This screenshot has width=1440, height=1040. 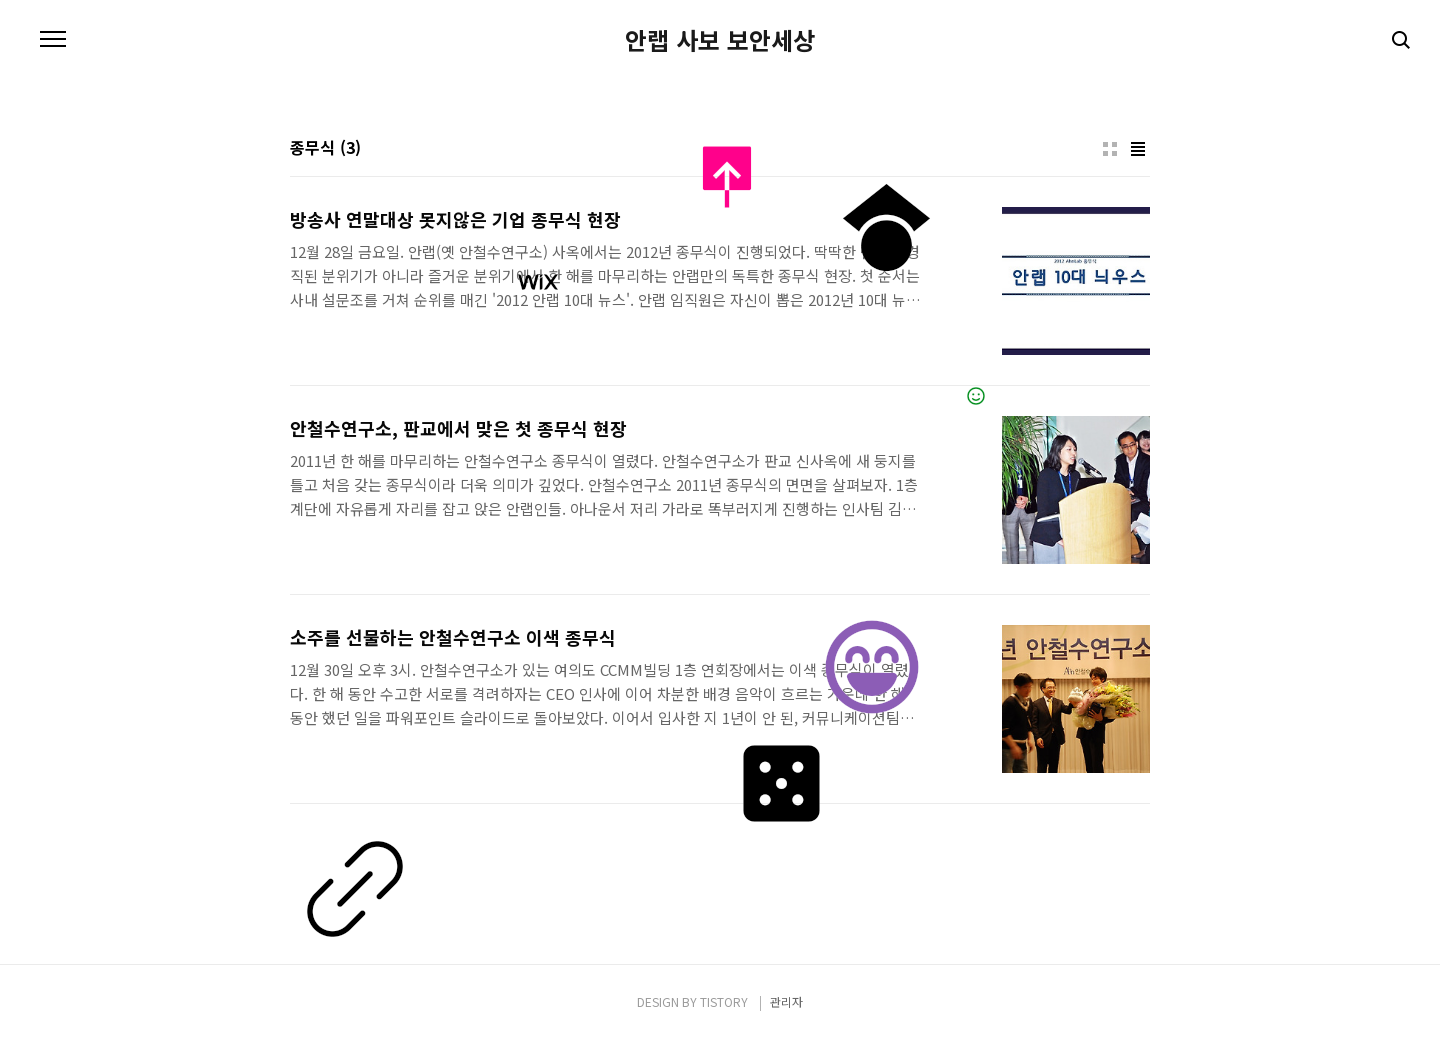 I want to click on add an emoji or reaction, so click(x=976, y=396).